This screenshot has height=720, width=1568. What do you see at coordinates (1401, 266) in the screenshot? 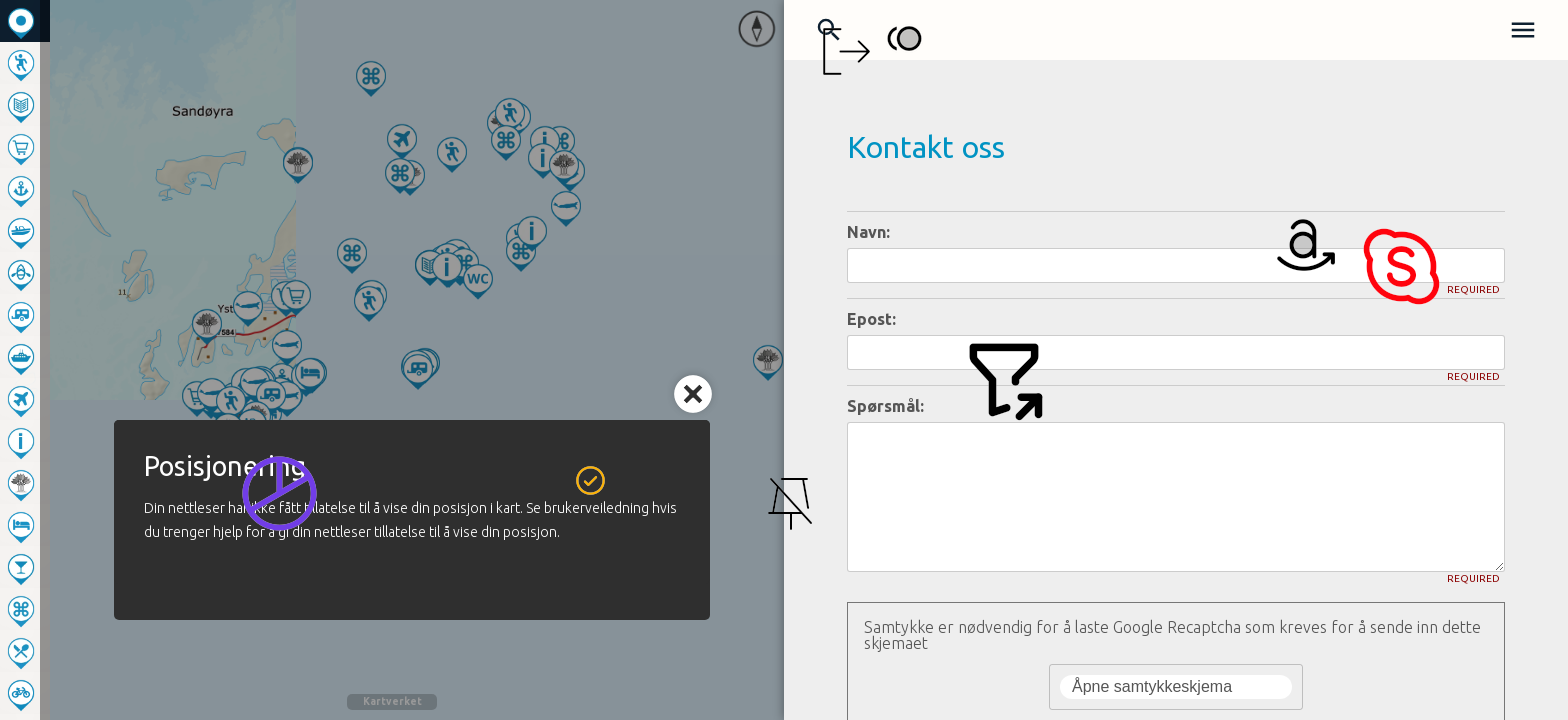
I see `open Skype app` at bounding box center [1401, 266].